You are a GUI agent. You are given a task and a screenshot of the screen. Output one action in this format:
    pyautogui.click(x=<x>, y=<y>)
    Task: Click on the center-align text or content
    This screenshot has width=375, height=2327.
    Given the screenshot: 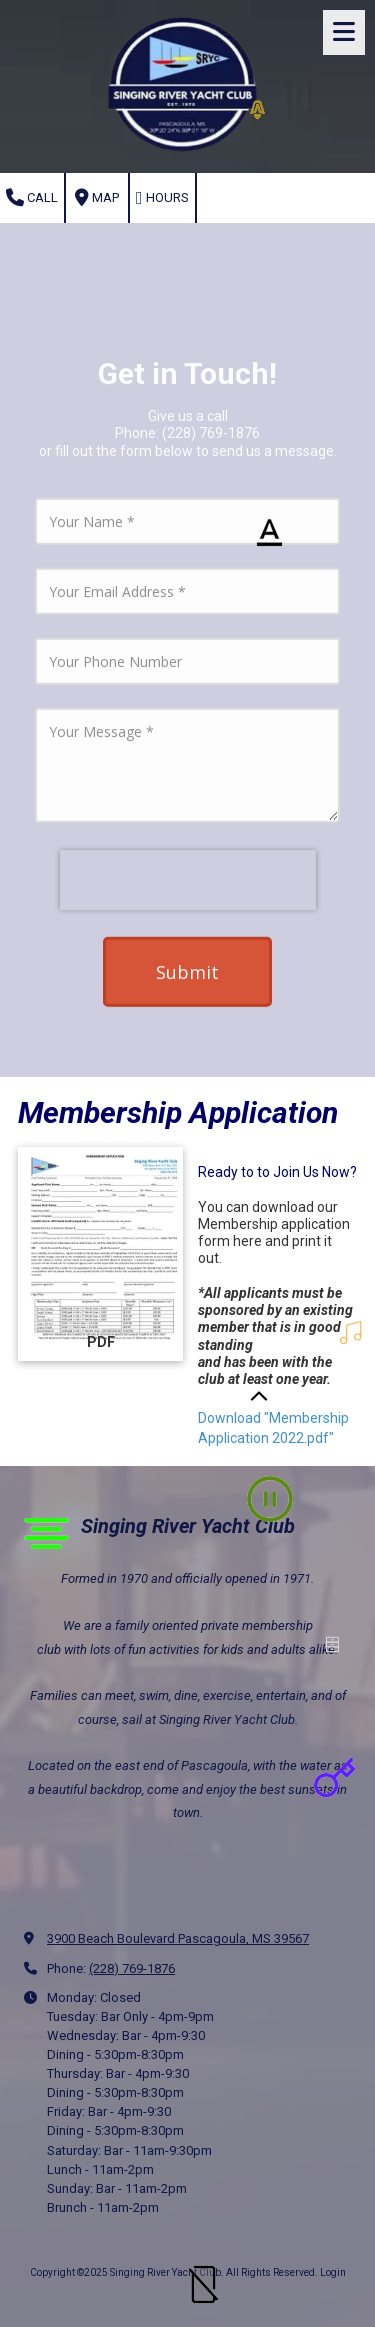 What is the action you would take?
    pyautogui.click(x=46, y=1533)
    